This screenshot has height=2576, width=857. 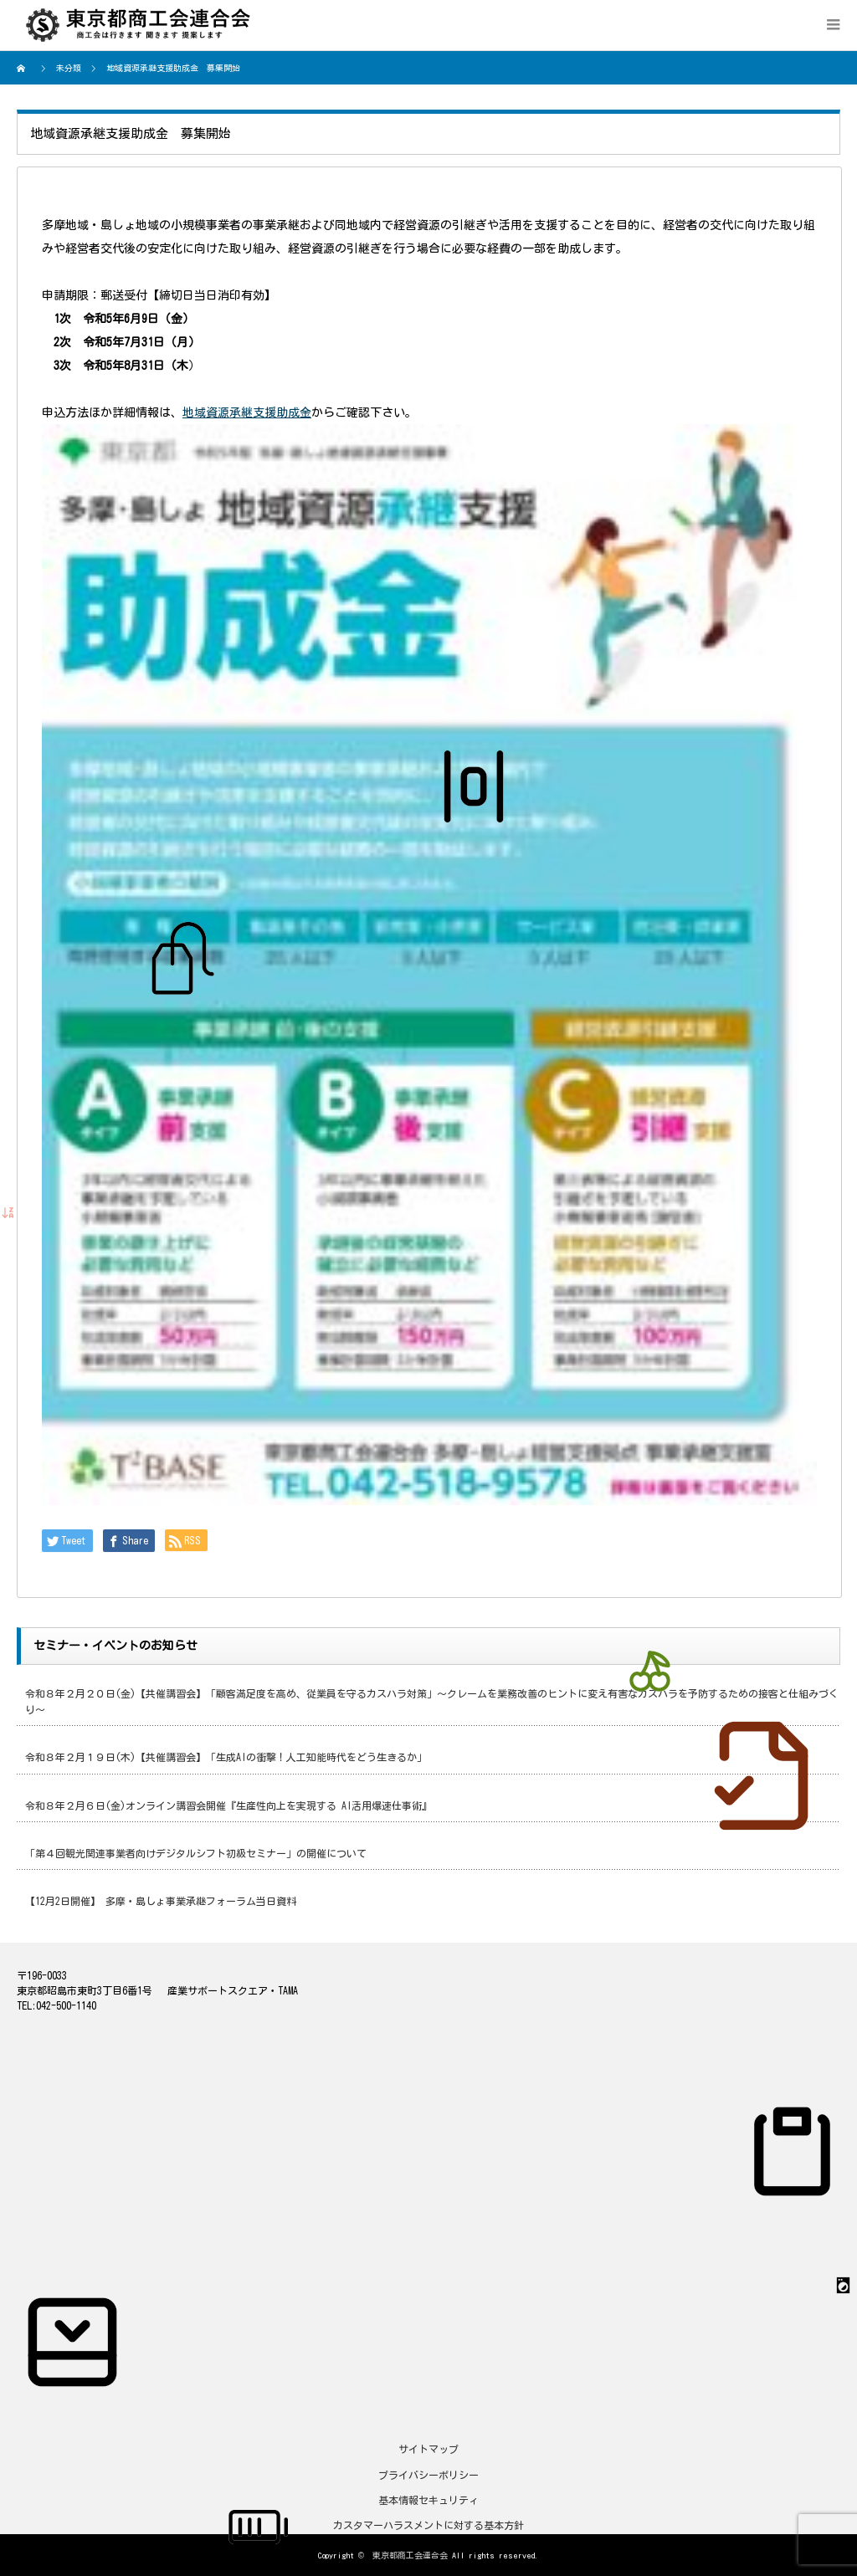 I want to click on collapse bottom panel, so click(x=72, y=2342).